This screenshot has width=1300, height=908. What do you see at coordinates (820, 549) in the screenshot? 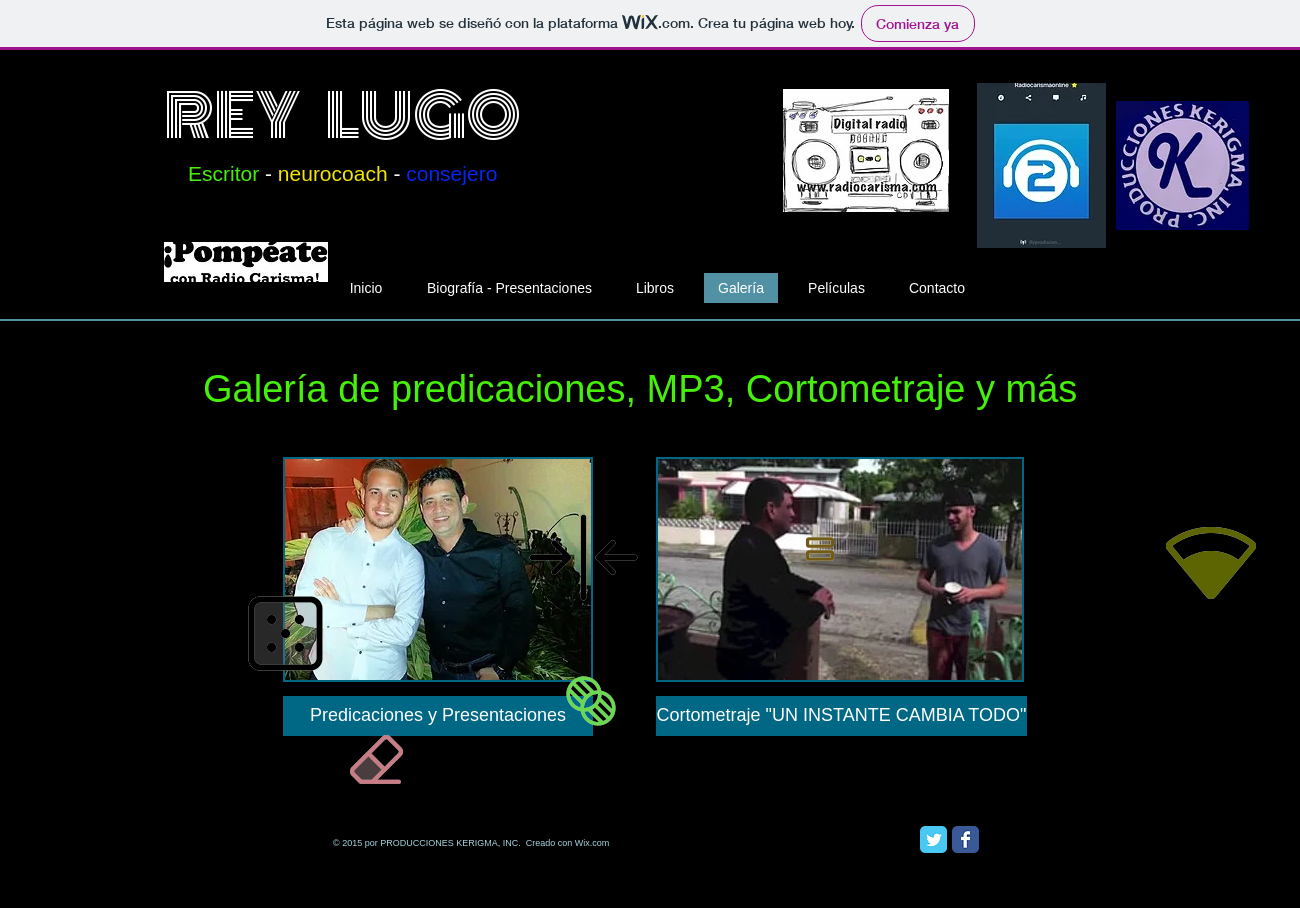
I see `switch to row view layout` at bounding box center [820, 549].